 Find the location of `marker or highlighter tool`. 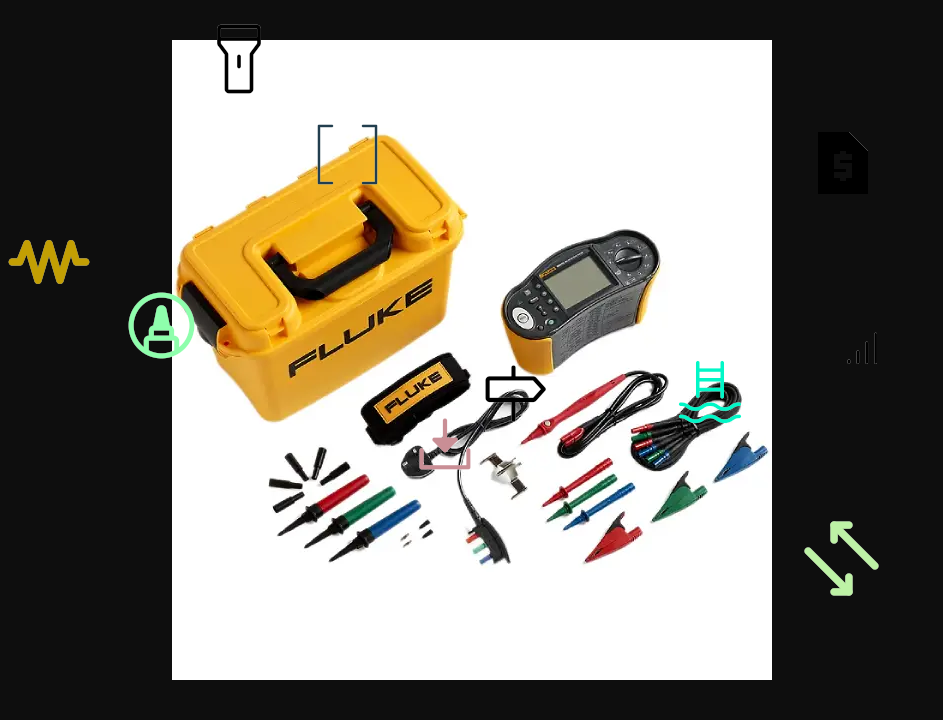

marker or highlighter tool is located at coordinates (161, 325).